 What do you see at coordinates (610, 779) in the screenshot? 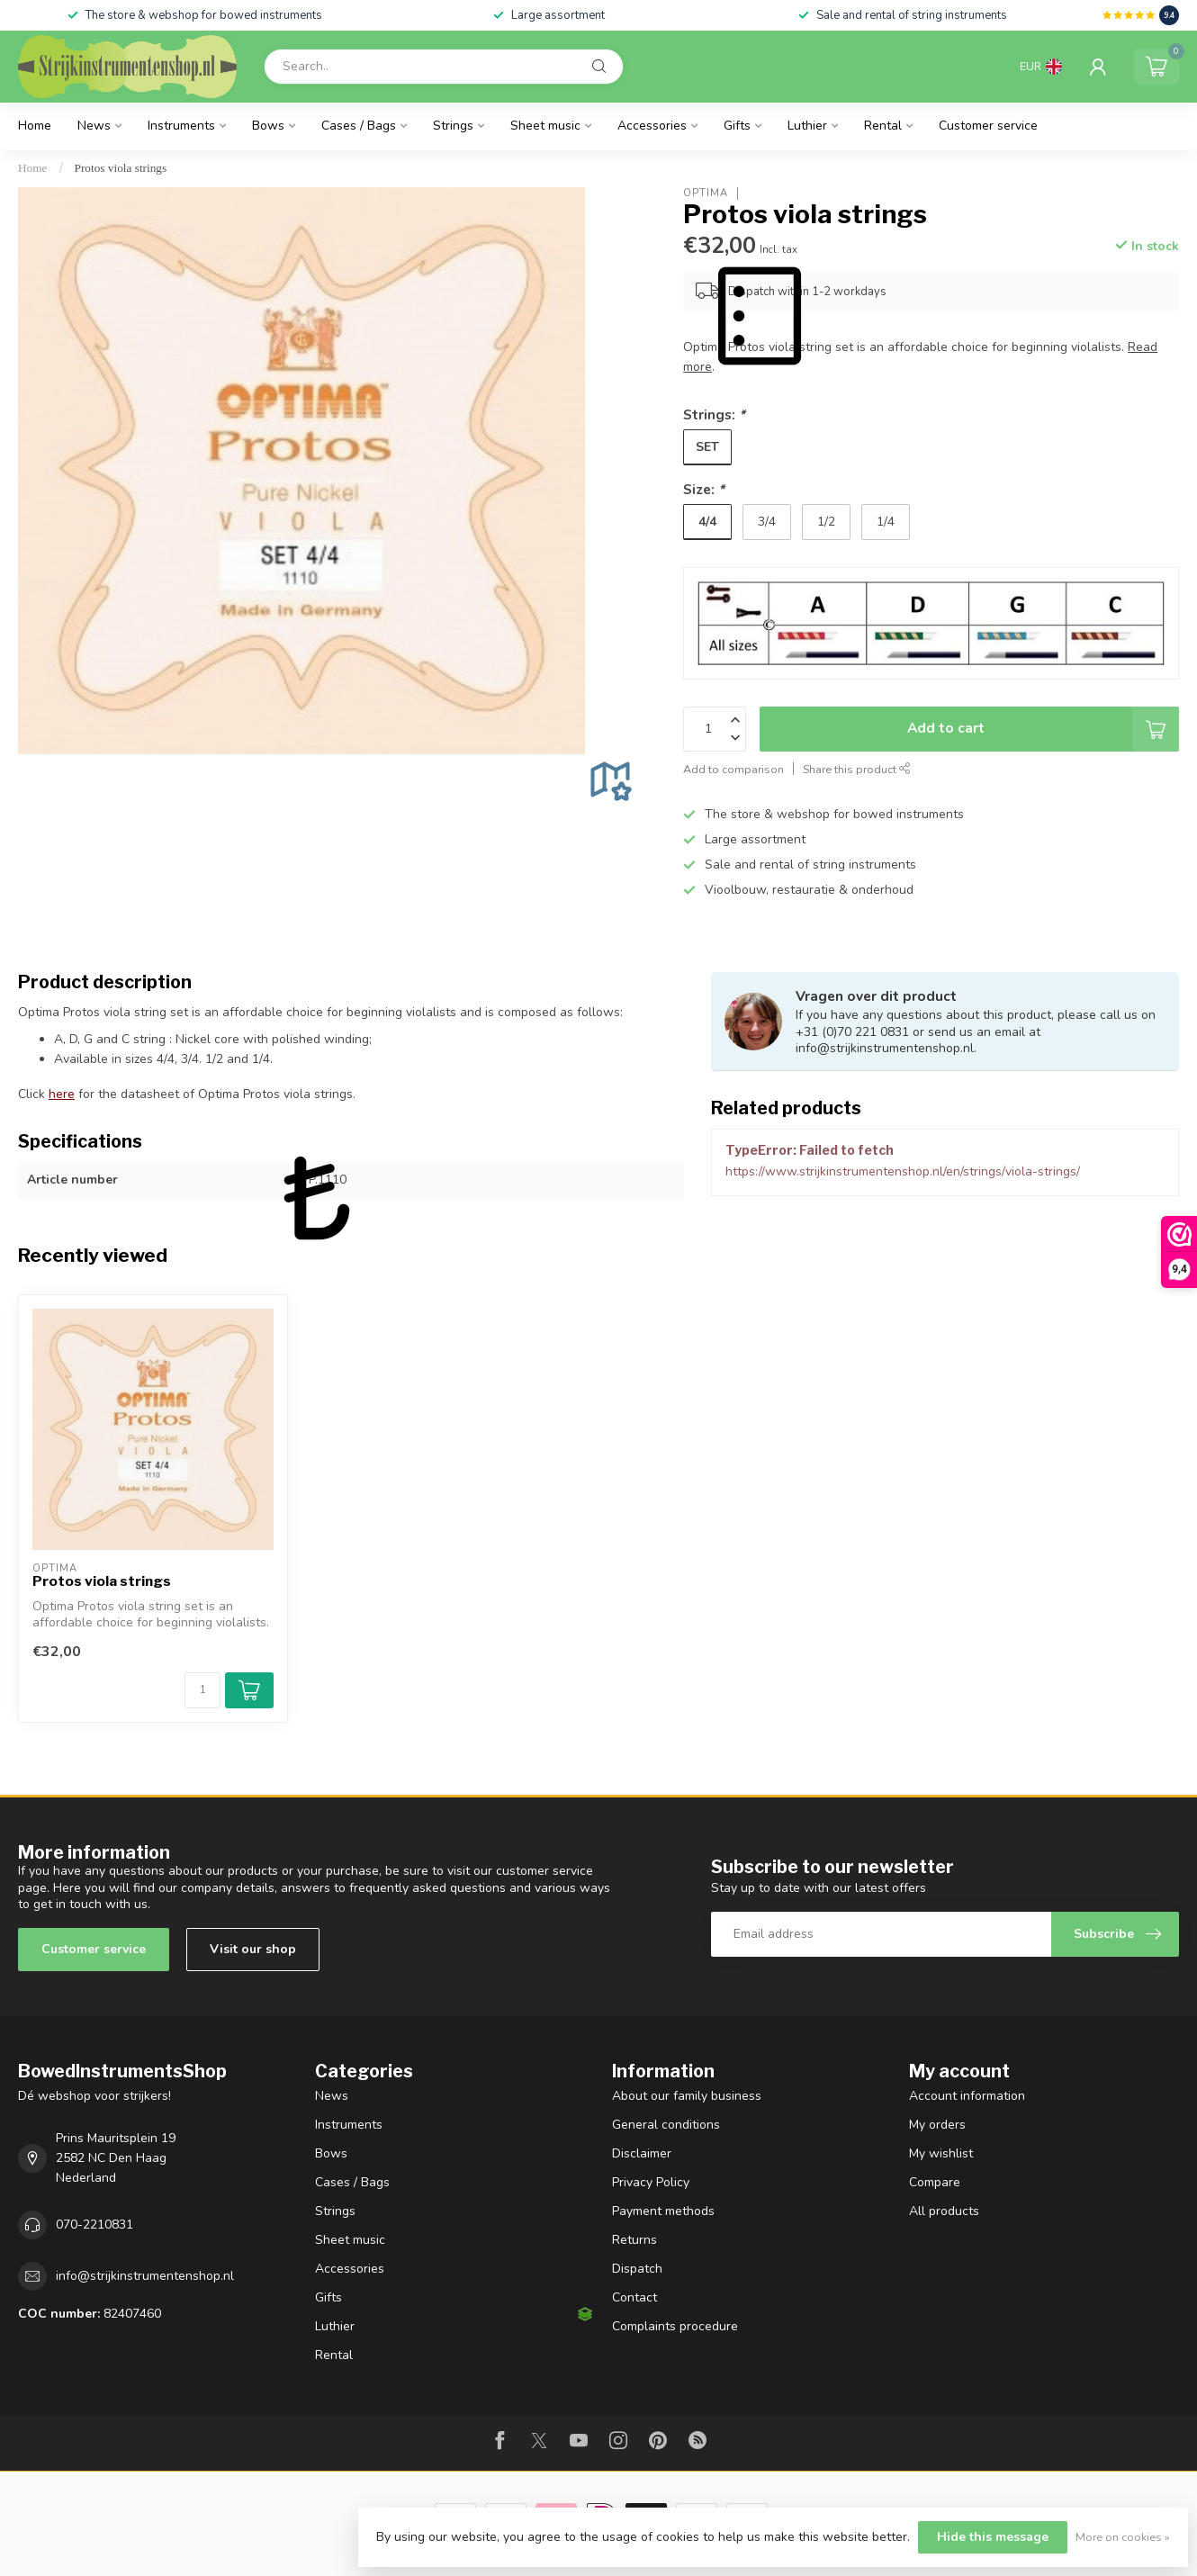
I see `view favorite locations on map` at bounding box center [610, 779].